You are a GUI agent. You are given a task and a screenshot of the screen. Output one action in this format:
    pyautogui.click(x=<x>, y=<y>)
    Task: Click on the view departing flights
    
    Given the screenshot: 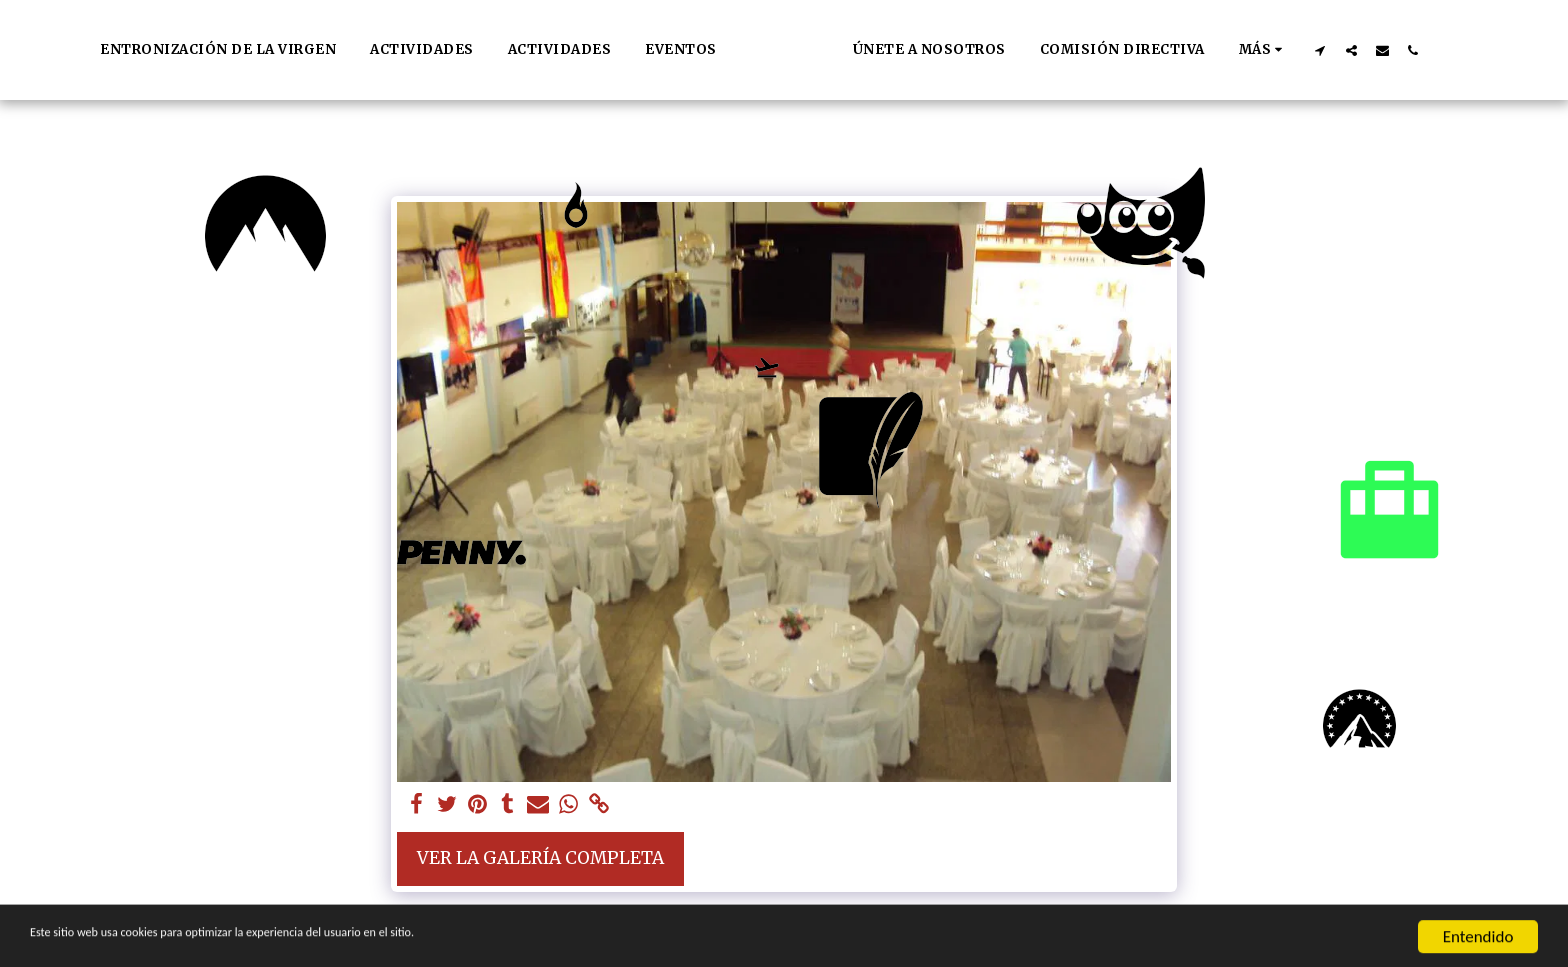 What is the action you would take?
    pyautogui.click(x=767, y=367)
    